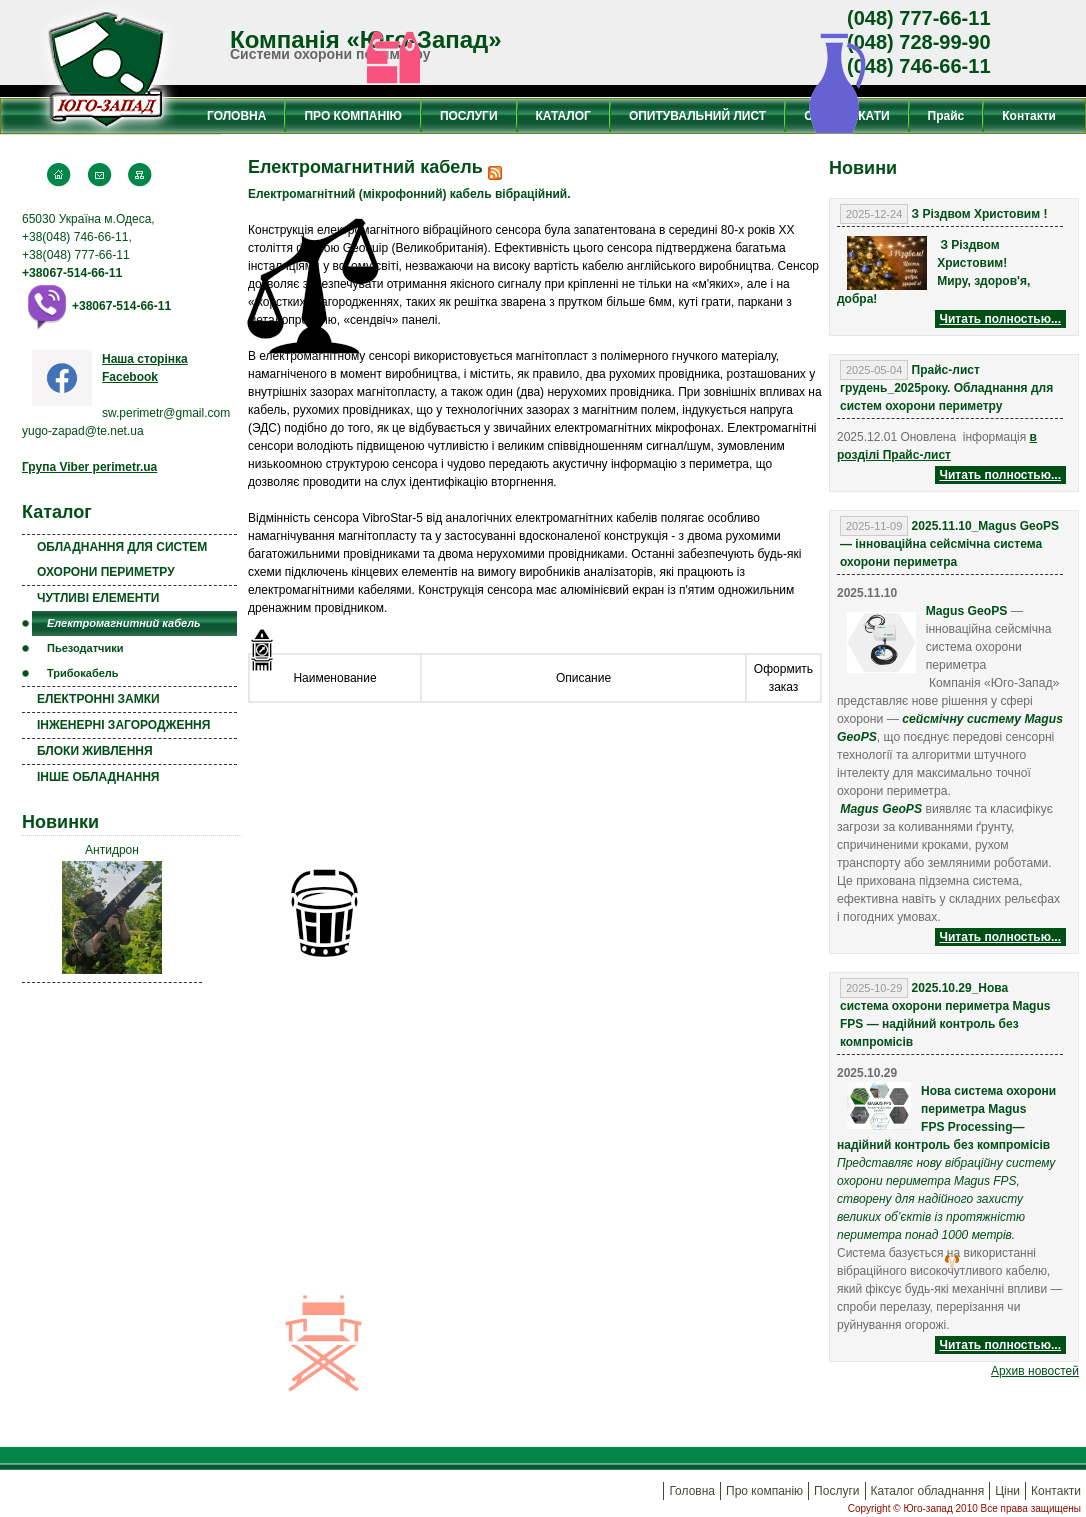 This screenshot has height=1517, width=1086. What do you see at coordinates (323, 1343) in the screenshot?
I see `access director or creator mode` at bounding box center [323, 1343].